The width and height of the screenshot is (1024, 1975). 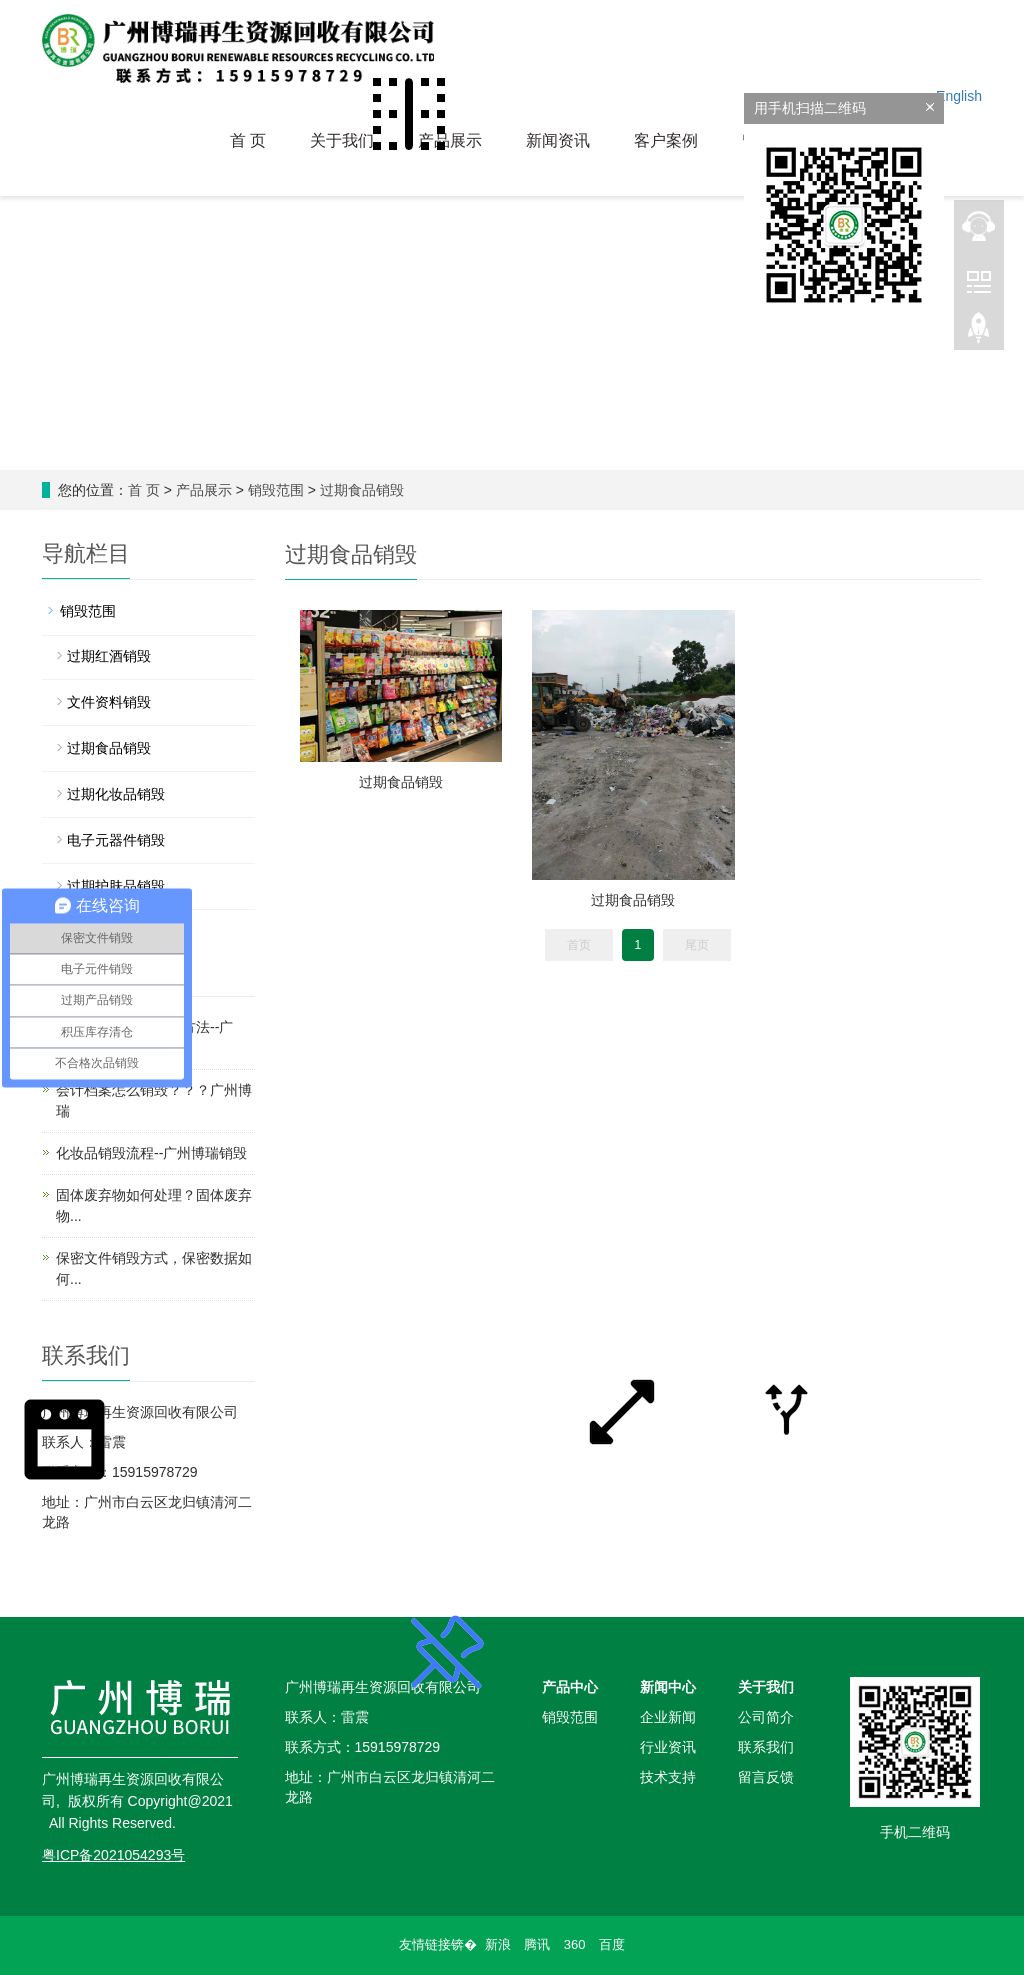 What do you see at coordinates (409, 114) in the screenshot?
I see `add a vertical border to selected cells` at bounding box center [409, 114].